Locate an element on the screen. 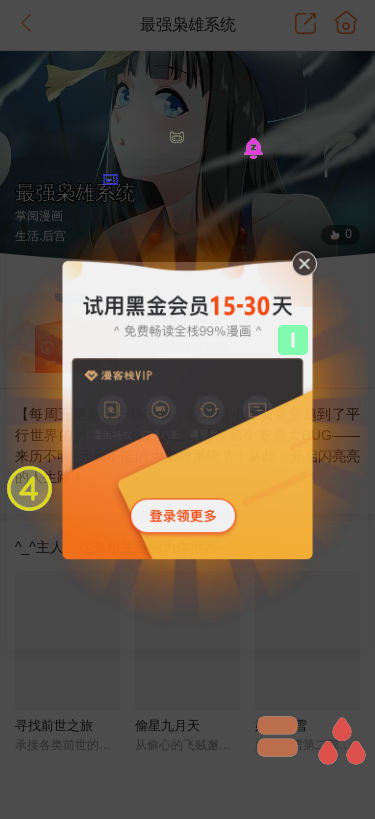 The width and height of the screenshot is (375, 819). access information or details is located at coordinates (293, 340).